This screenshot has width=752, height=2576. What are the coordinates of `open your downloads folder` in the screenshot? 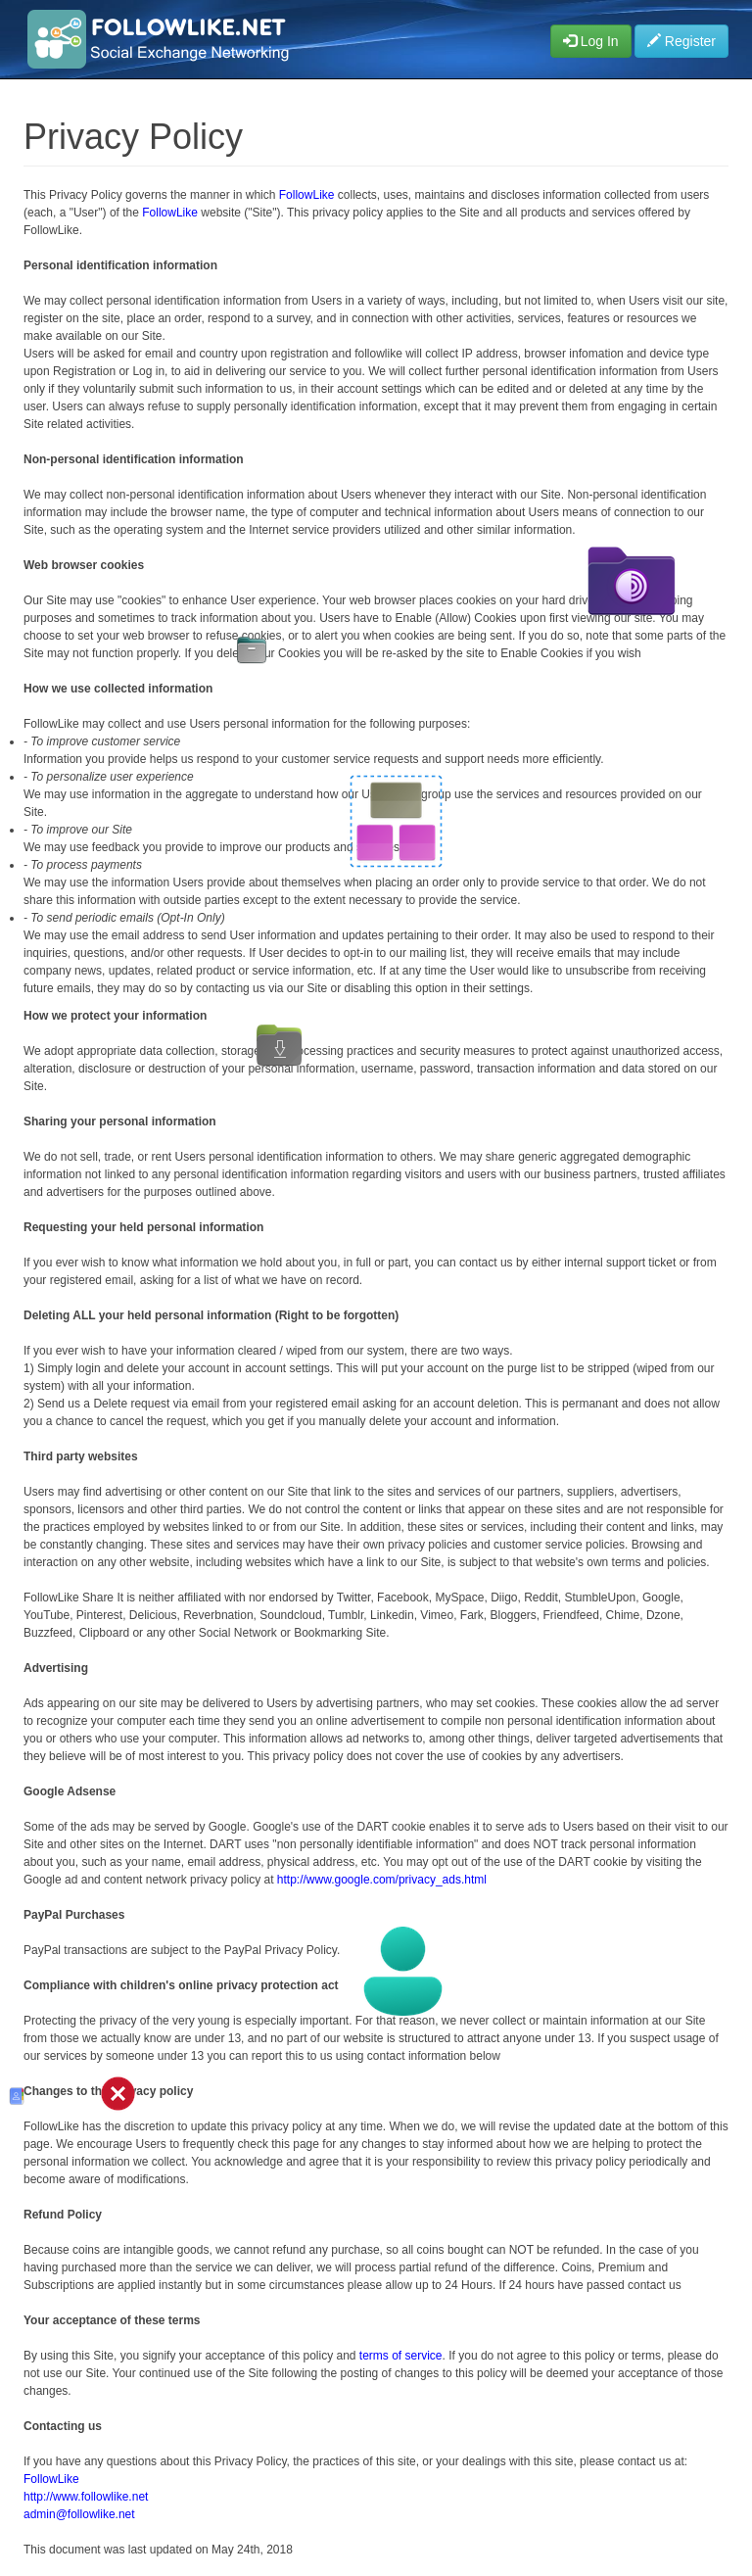 It's located at (279, 1045).